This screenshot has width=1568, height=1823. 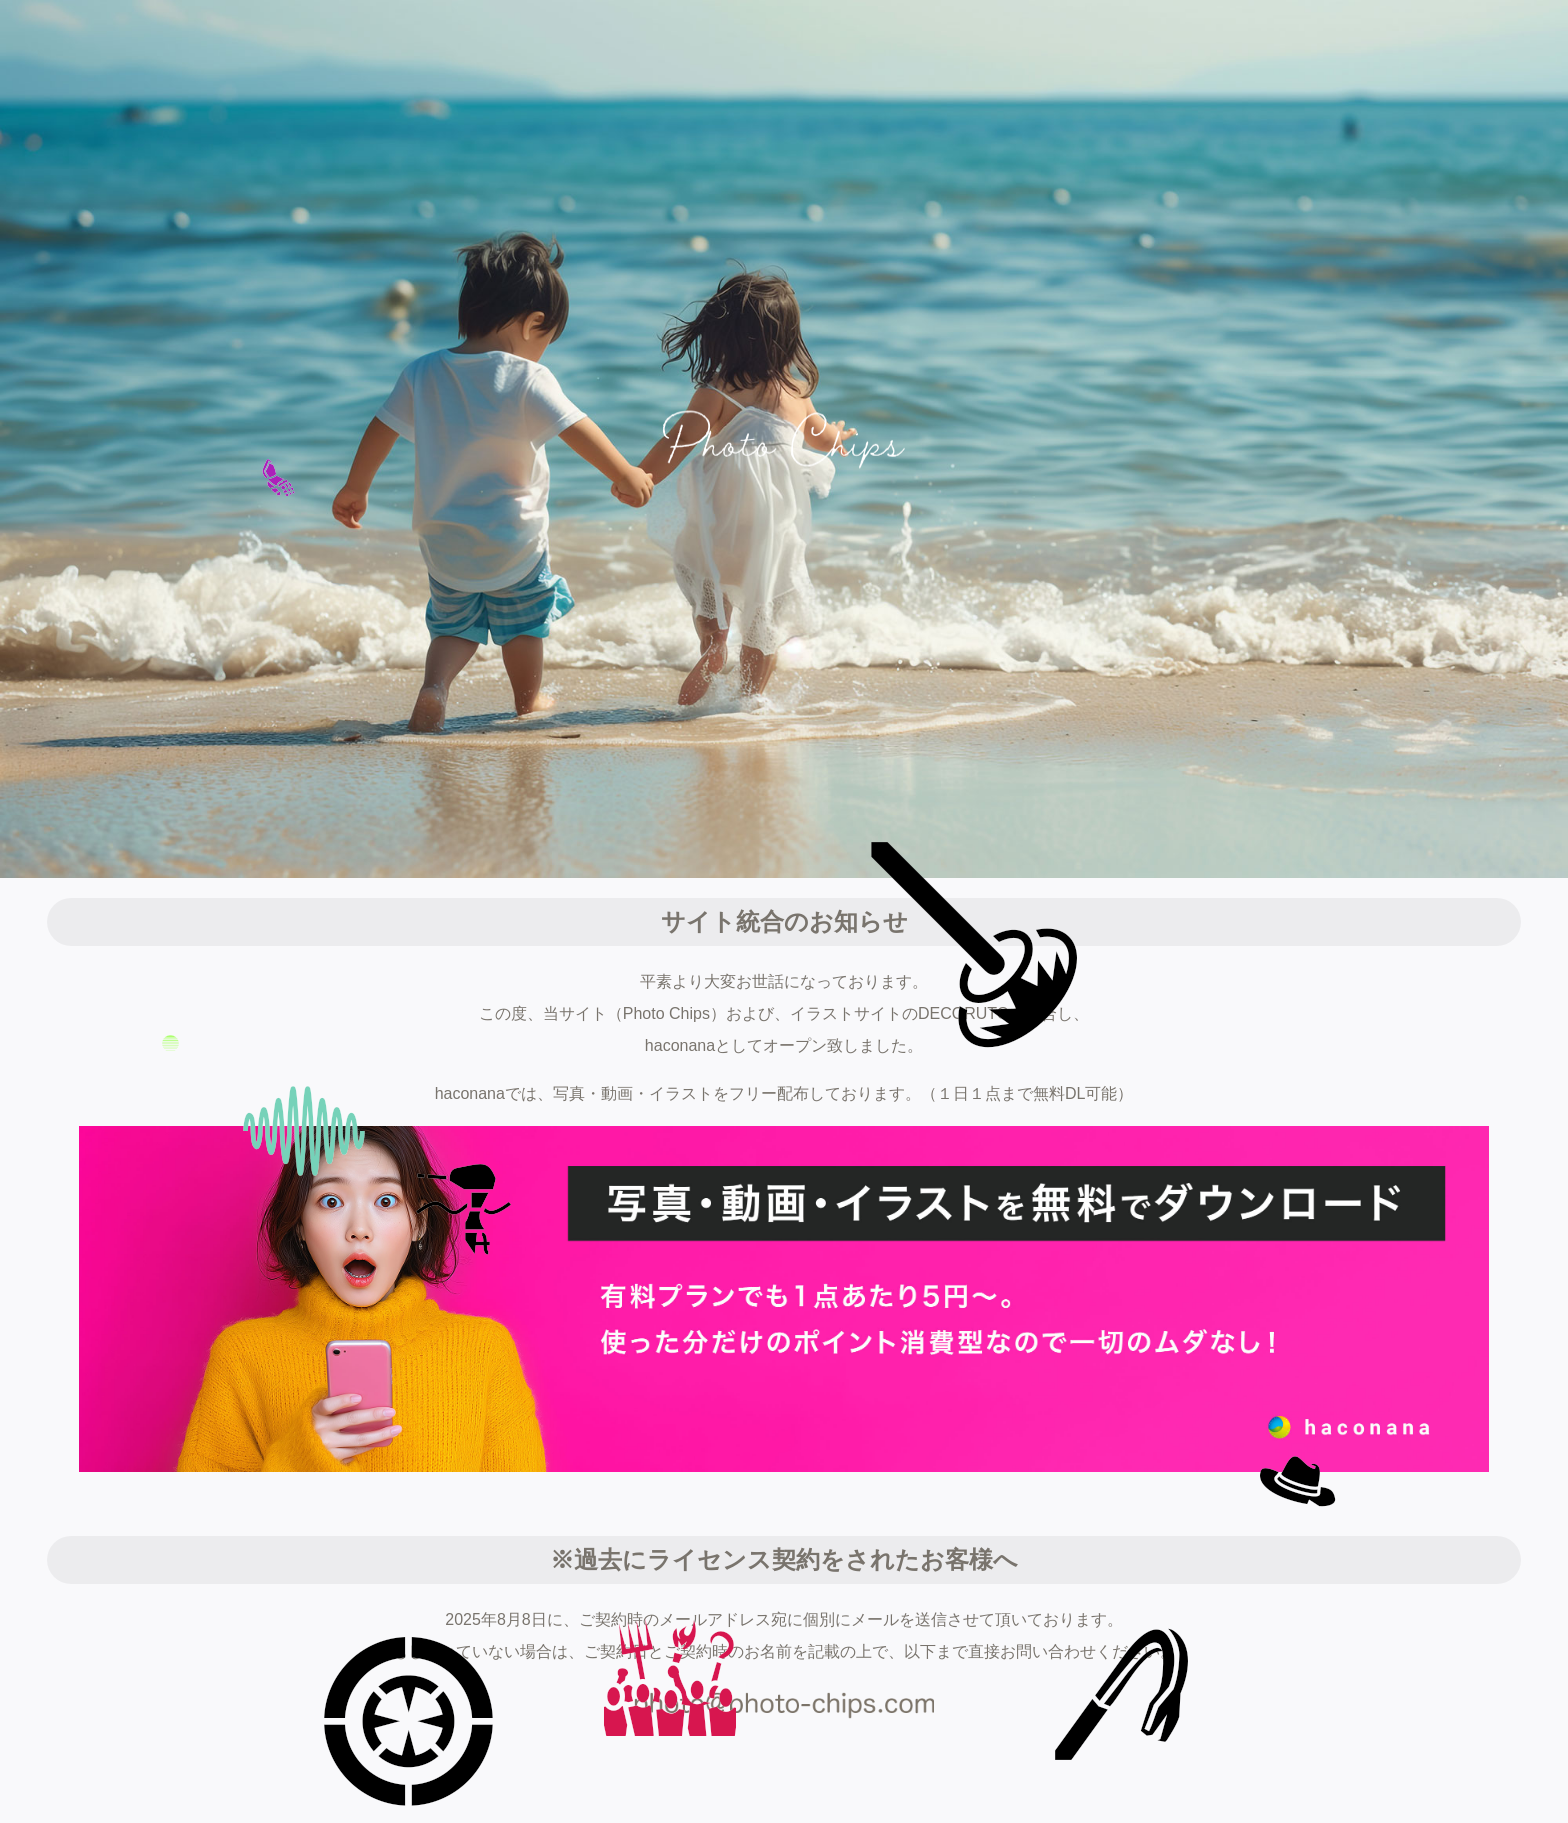 What do you see at coordinates (170, 1043) in the screenshot?
I see `retro or synthwave style sun decoration` at bounding box center [170, 1043].